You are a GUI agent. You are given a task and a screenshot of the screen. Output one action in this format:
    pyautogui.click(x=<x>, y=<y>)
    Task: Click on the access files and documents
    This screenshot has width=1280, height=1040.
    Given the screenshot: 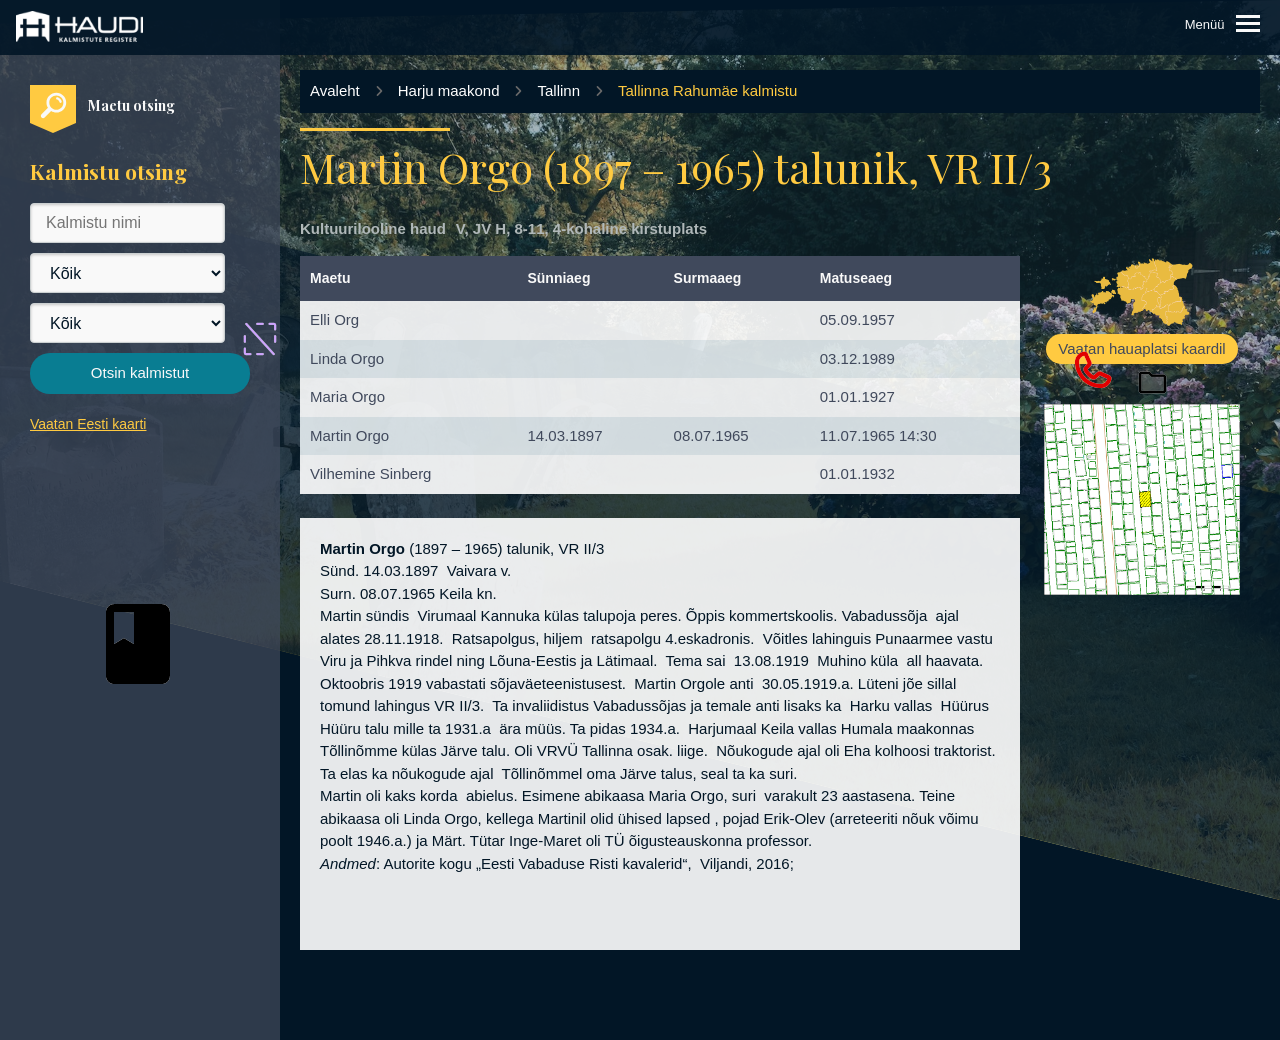 What is the action you would take?
    pyautogui.click(x=1152, y=382)
    